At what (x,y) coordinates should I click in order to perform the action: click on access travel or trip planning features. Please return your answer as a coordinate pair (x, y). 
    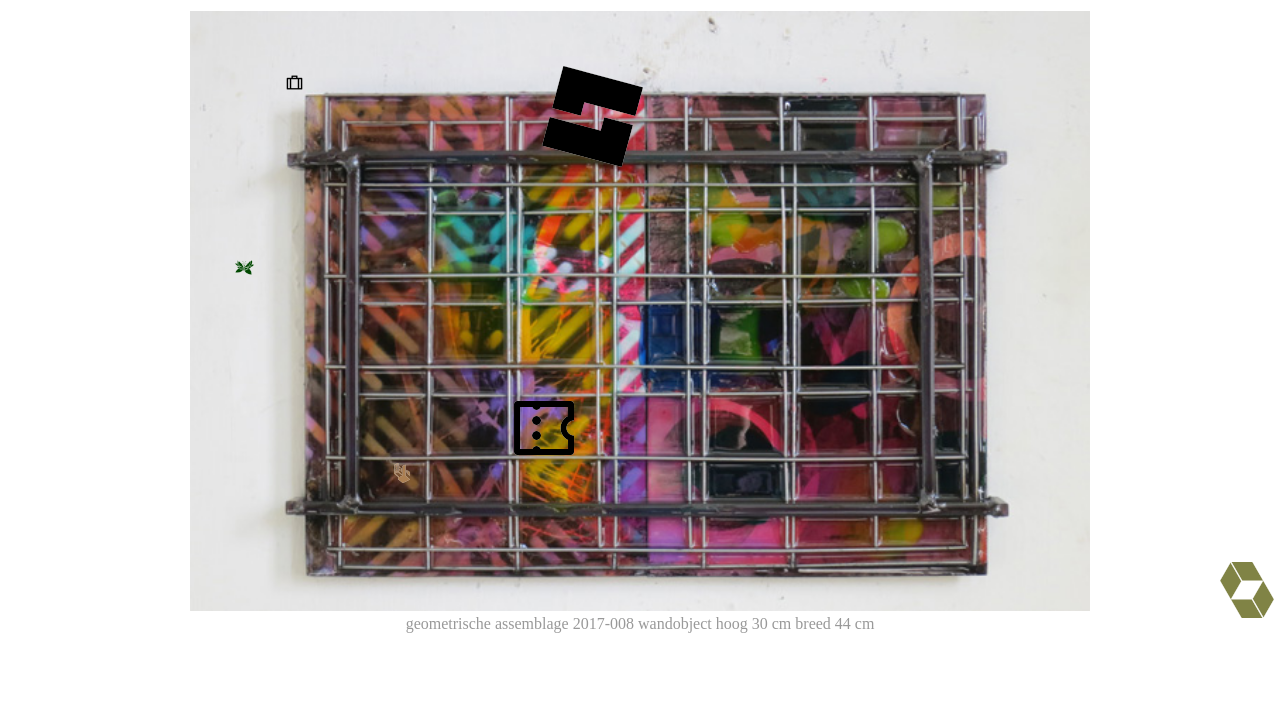
    Looking at the image, I should click on (294, 82).